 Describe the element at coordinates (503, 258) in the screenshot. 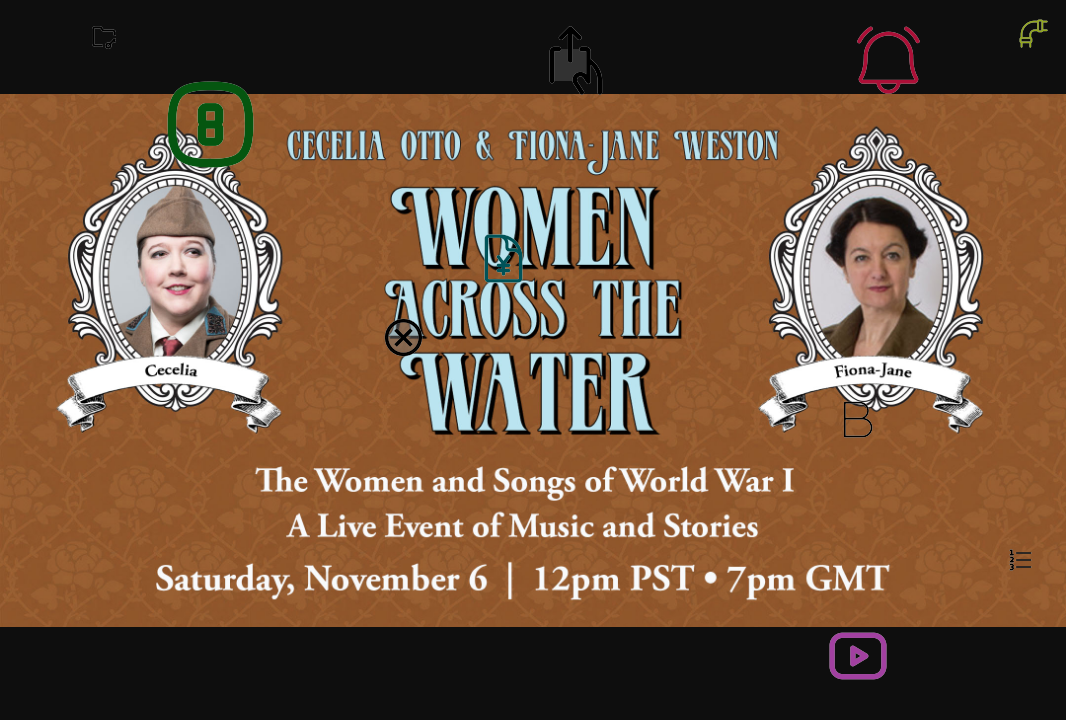

I see `view yen currency document` at that location.